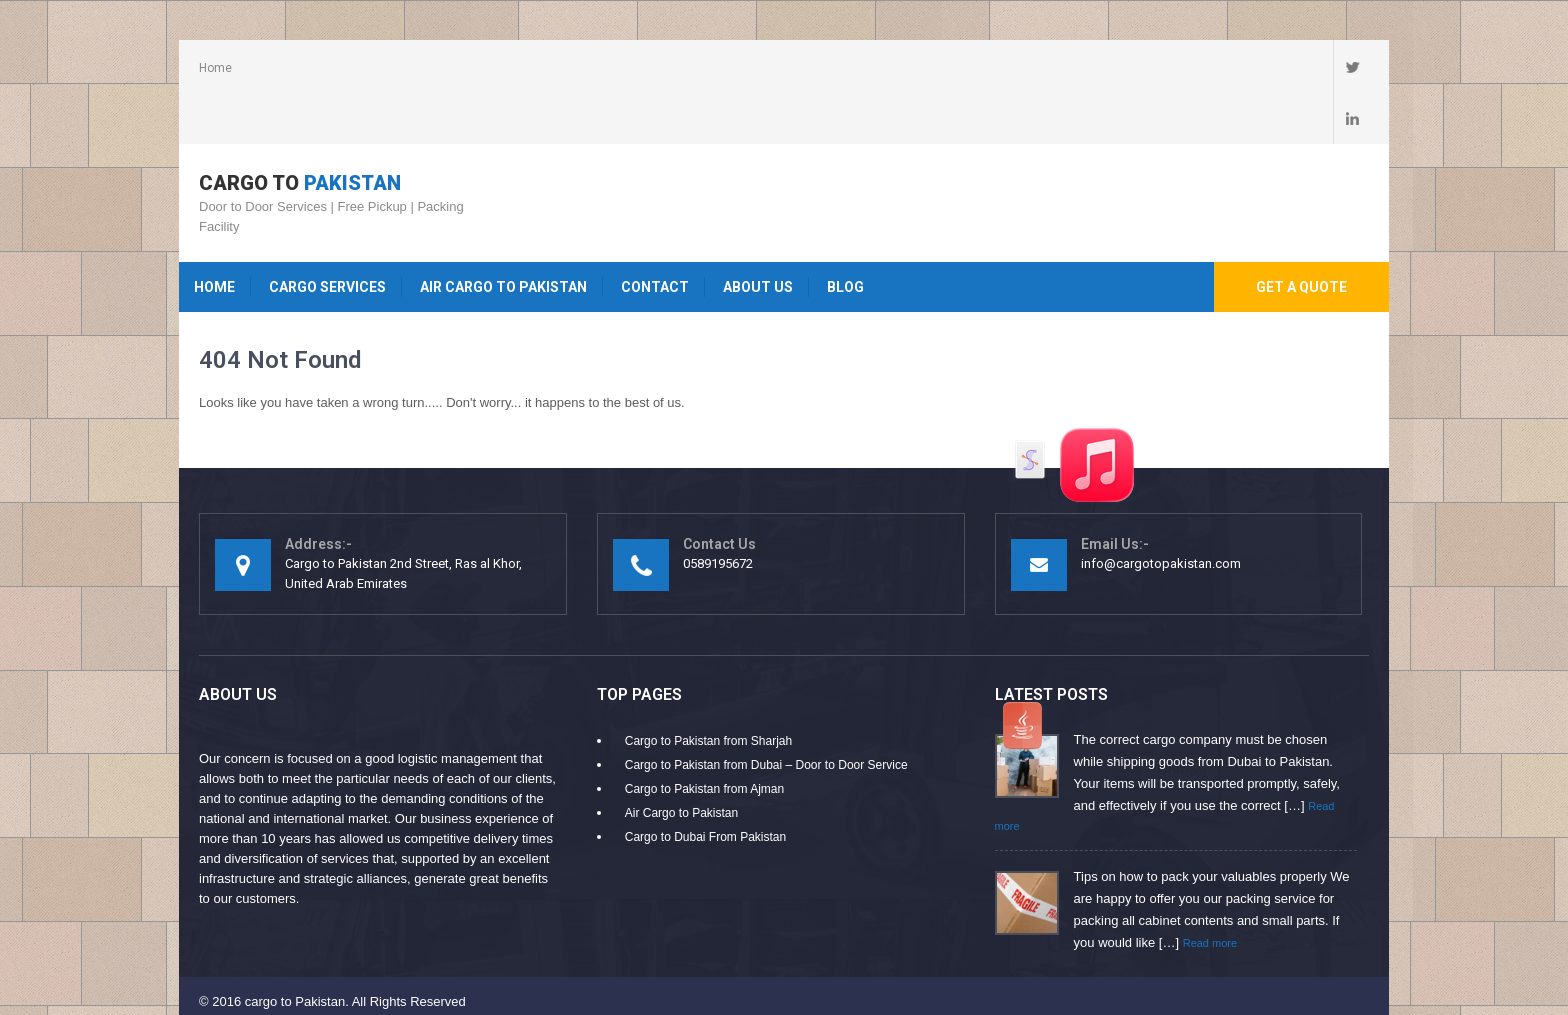  I want to click on a java source code file, so click(1022, 725).